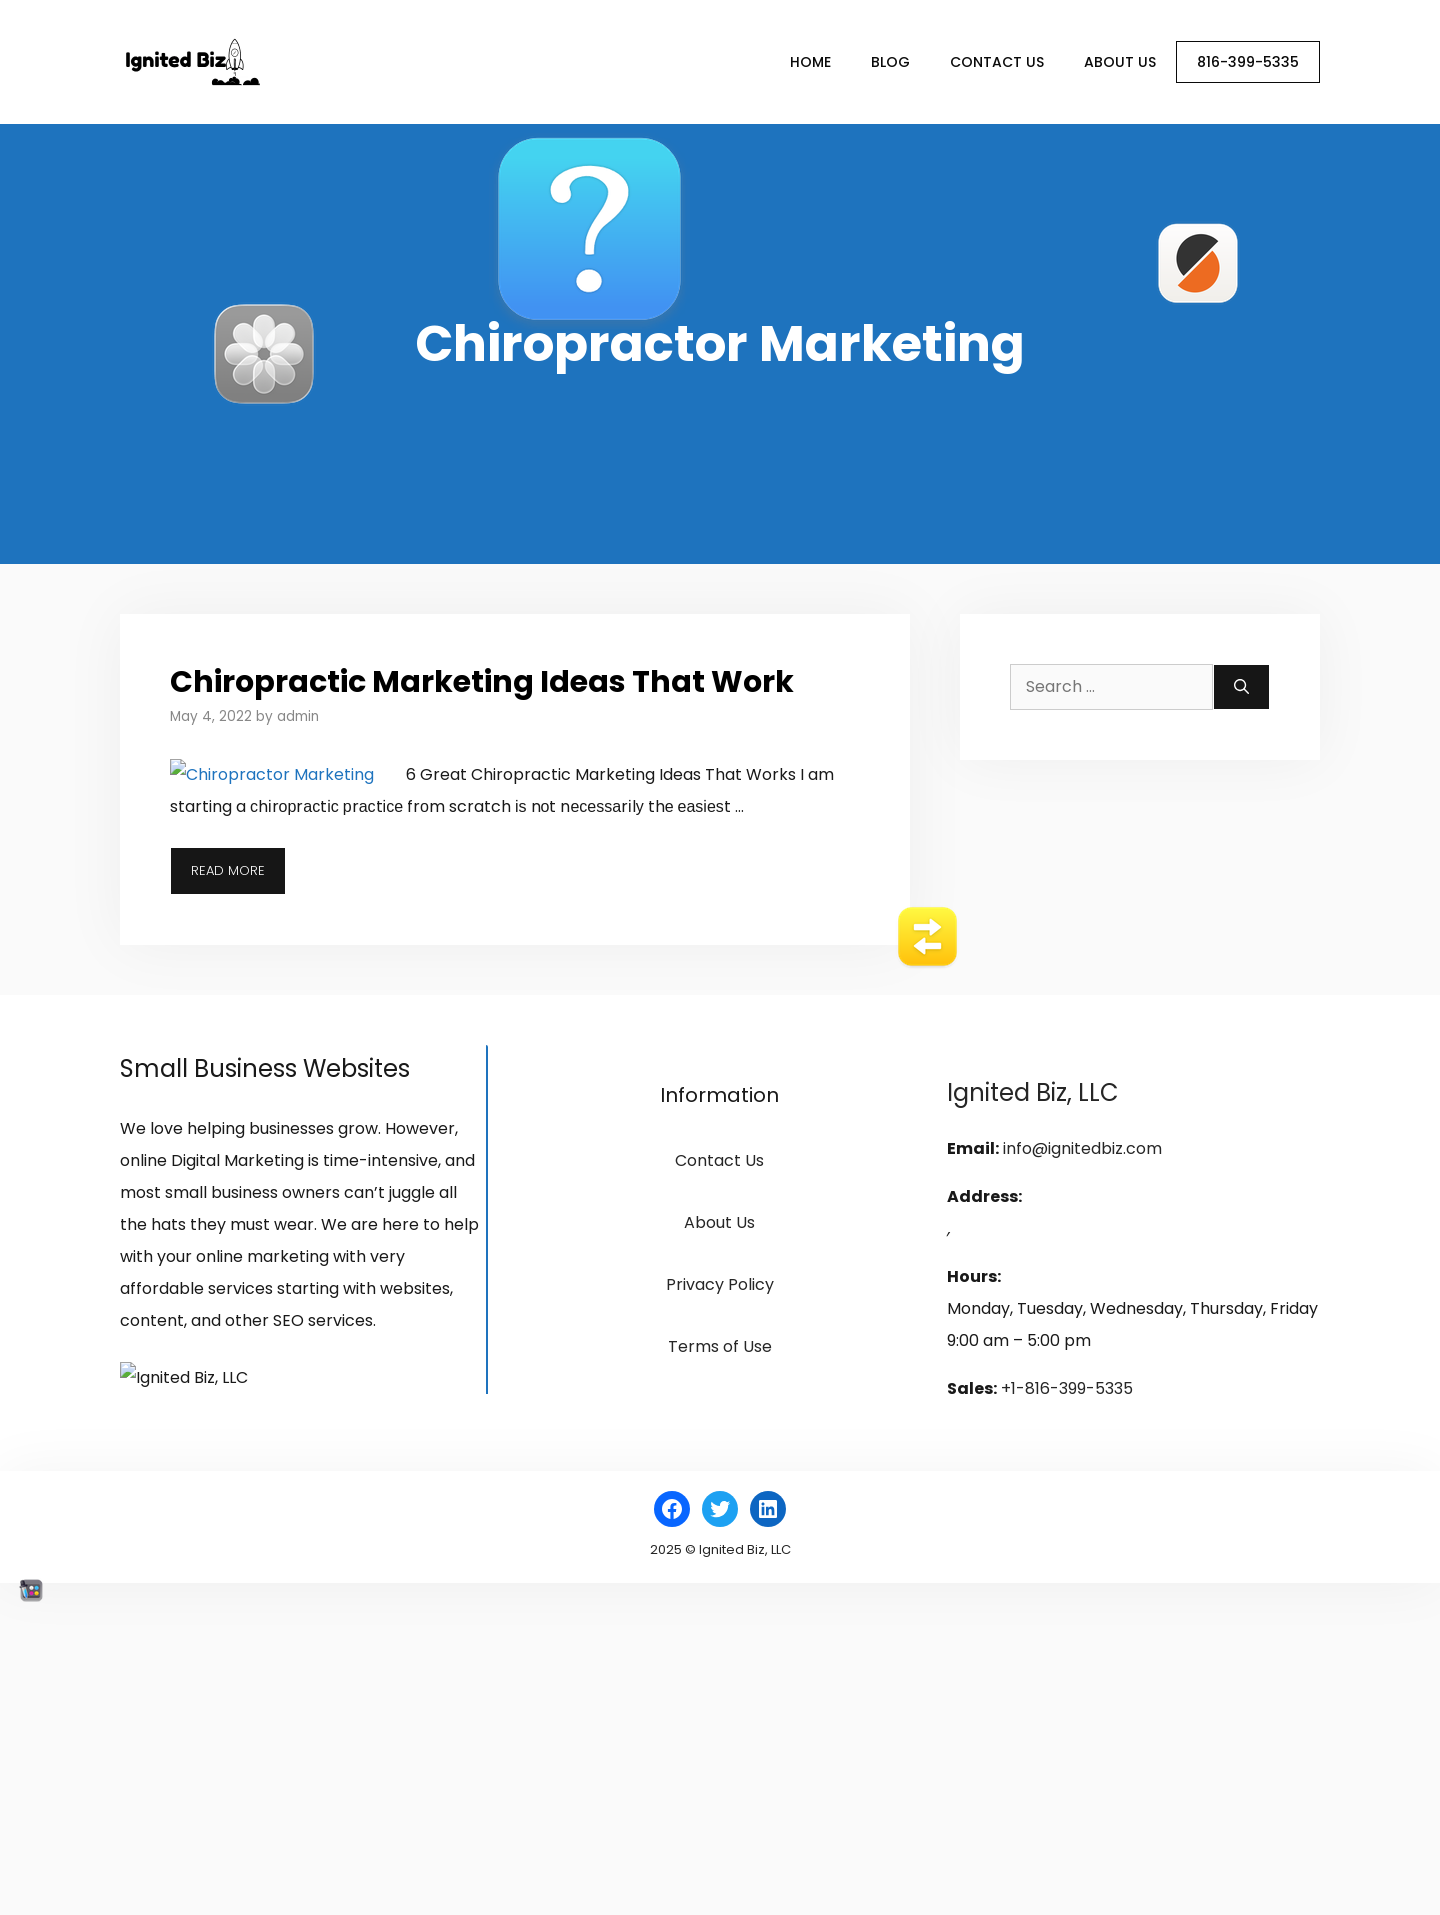 The image size is (1440, 1915). What do you see at coordinates (927, 936) in the screenshot?
I see `switch to a different user account` at bounding box center [927, 936].